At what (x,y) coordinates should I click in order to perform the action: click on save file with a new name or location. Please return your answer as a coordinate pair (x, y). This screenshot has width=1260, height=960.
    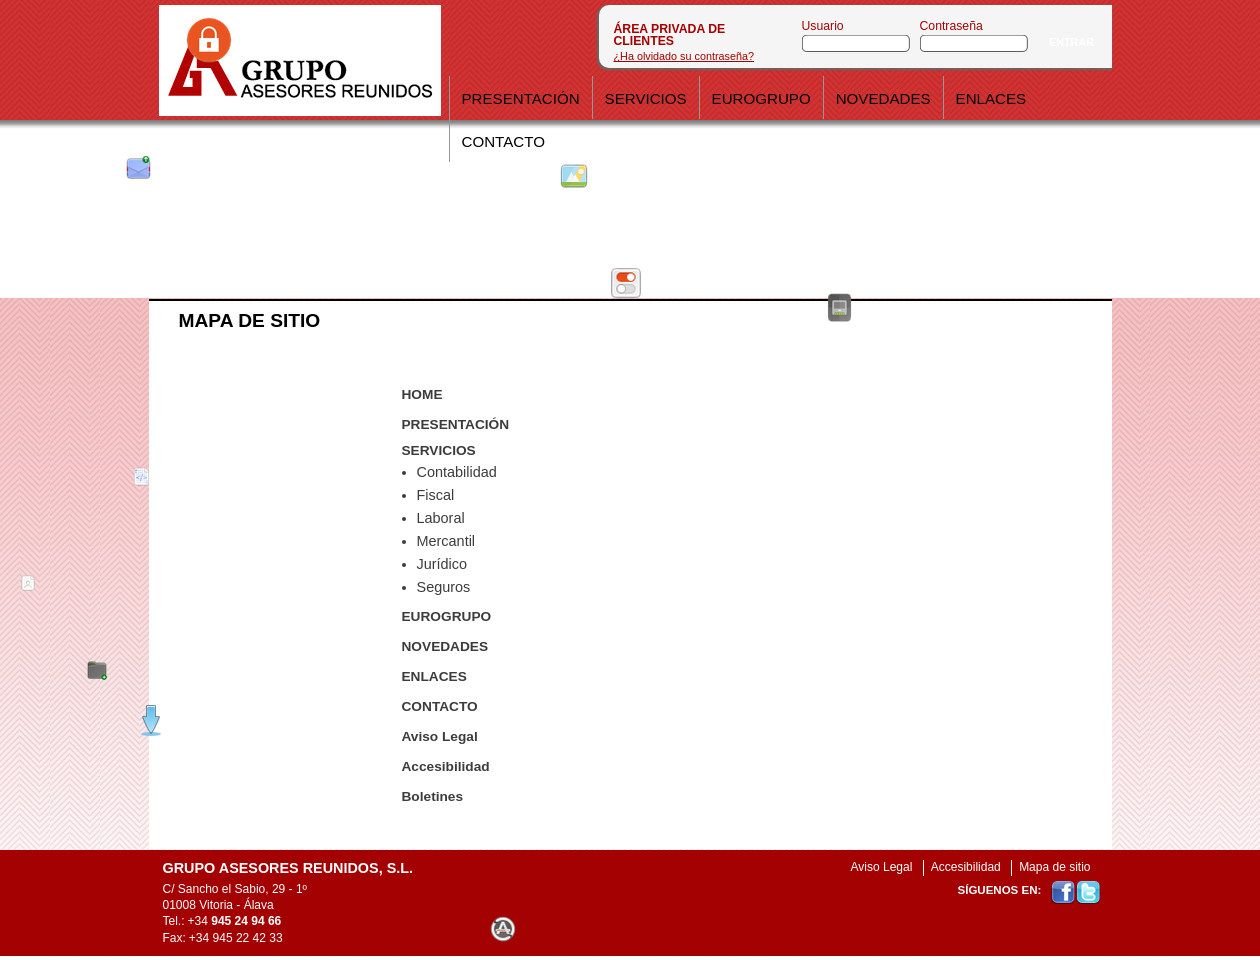
    Looking at the image, I should click on (151, 721).